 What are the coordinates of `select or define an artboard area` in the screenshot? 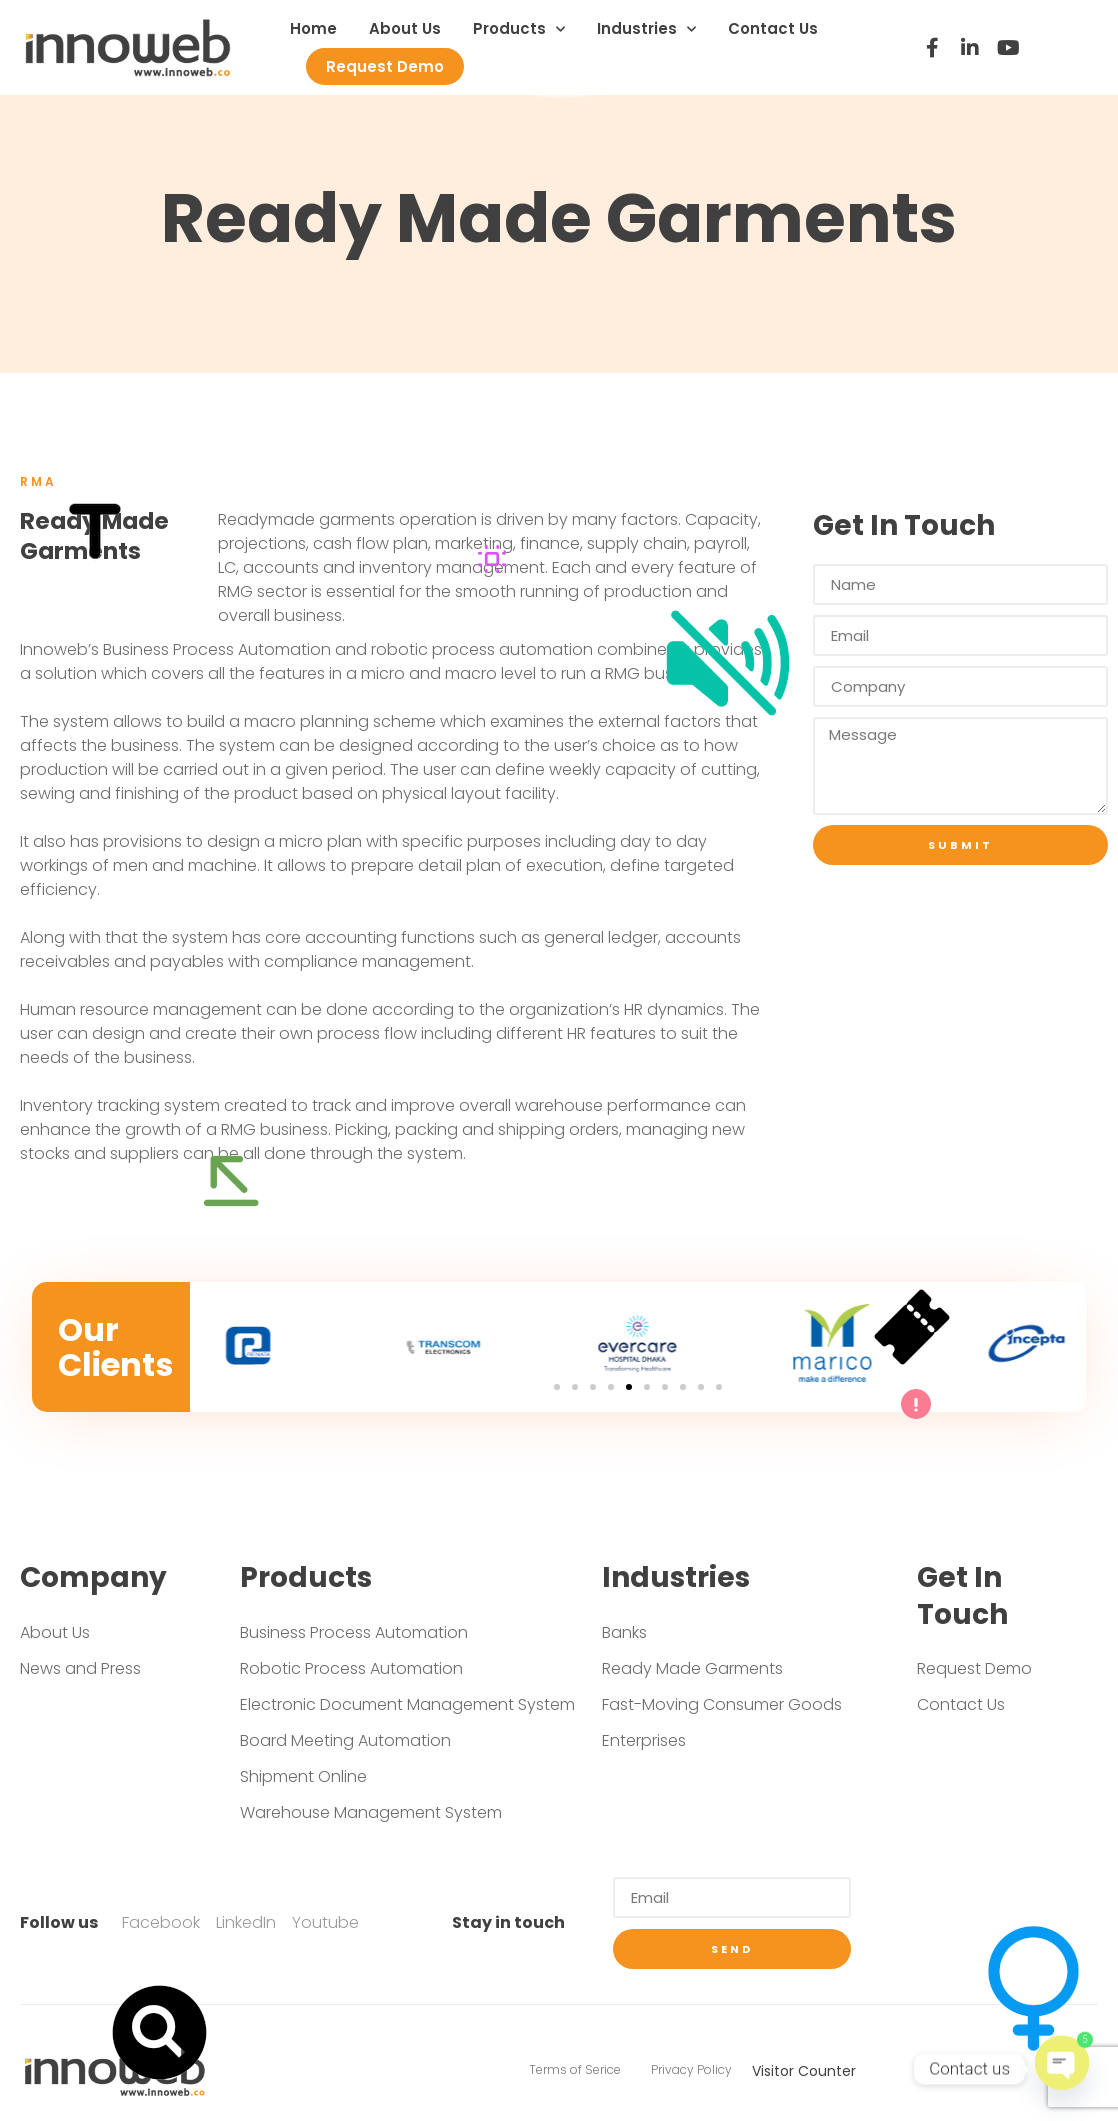 It's located at (492, 559).